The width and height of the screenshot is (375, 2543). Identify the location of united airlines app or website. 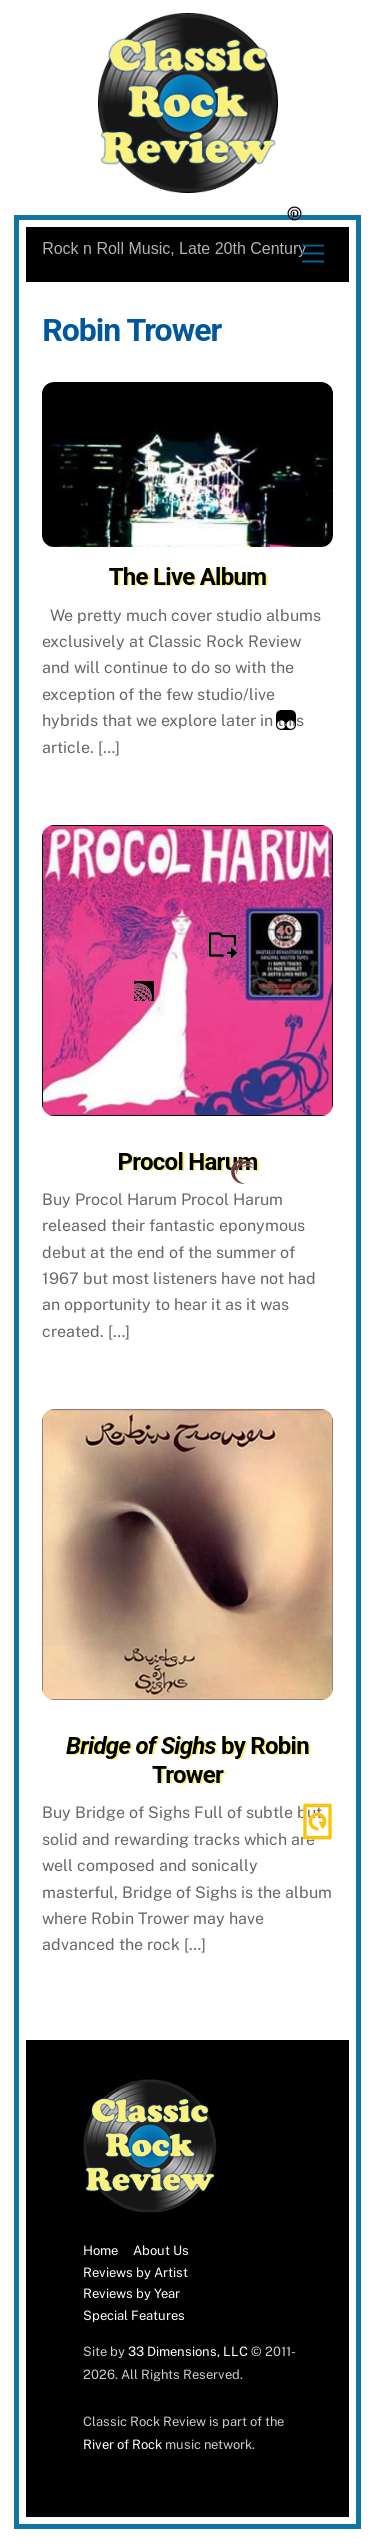
(144, 991).